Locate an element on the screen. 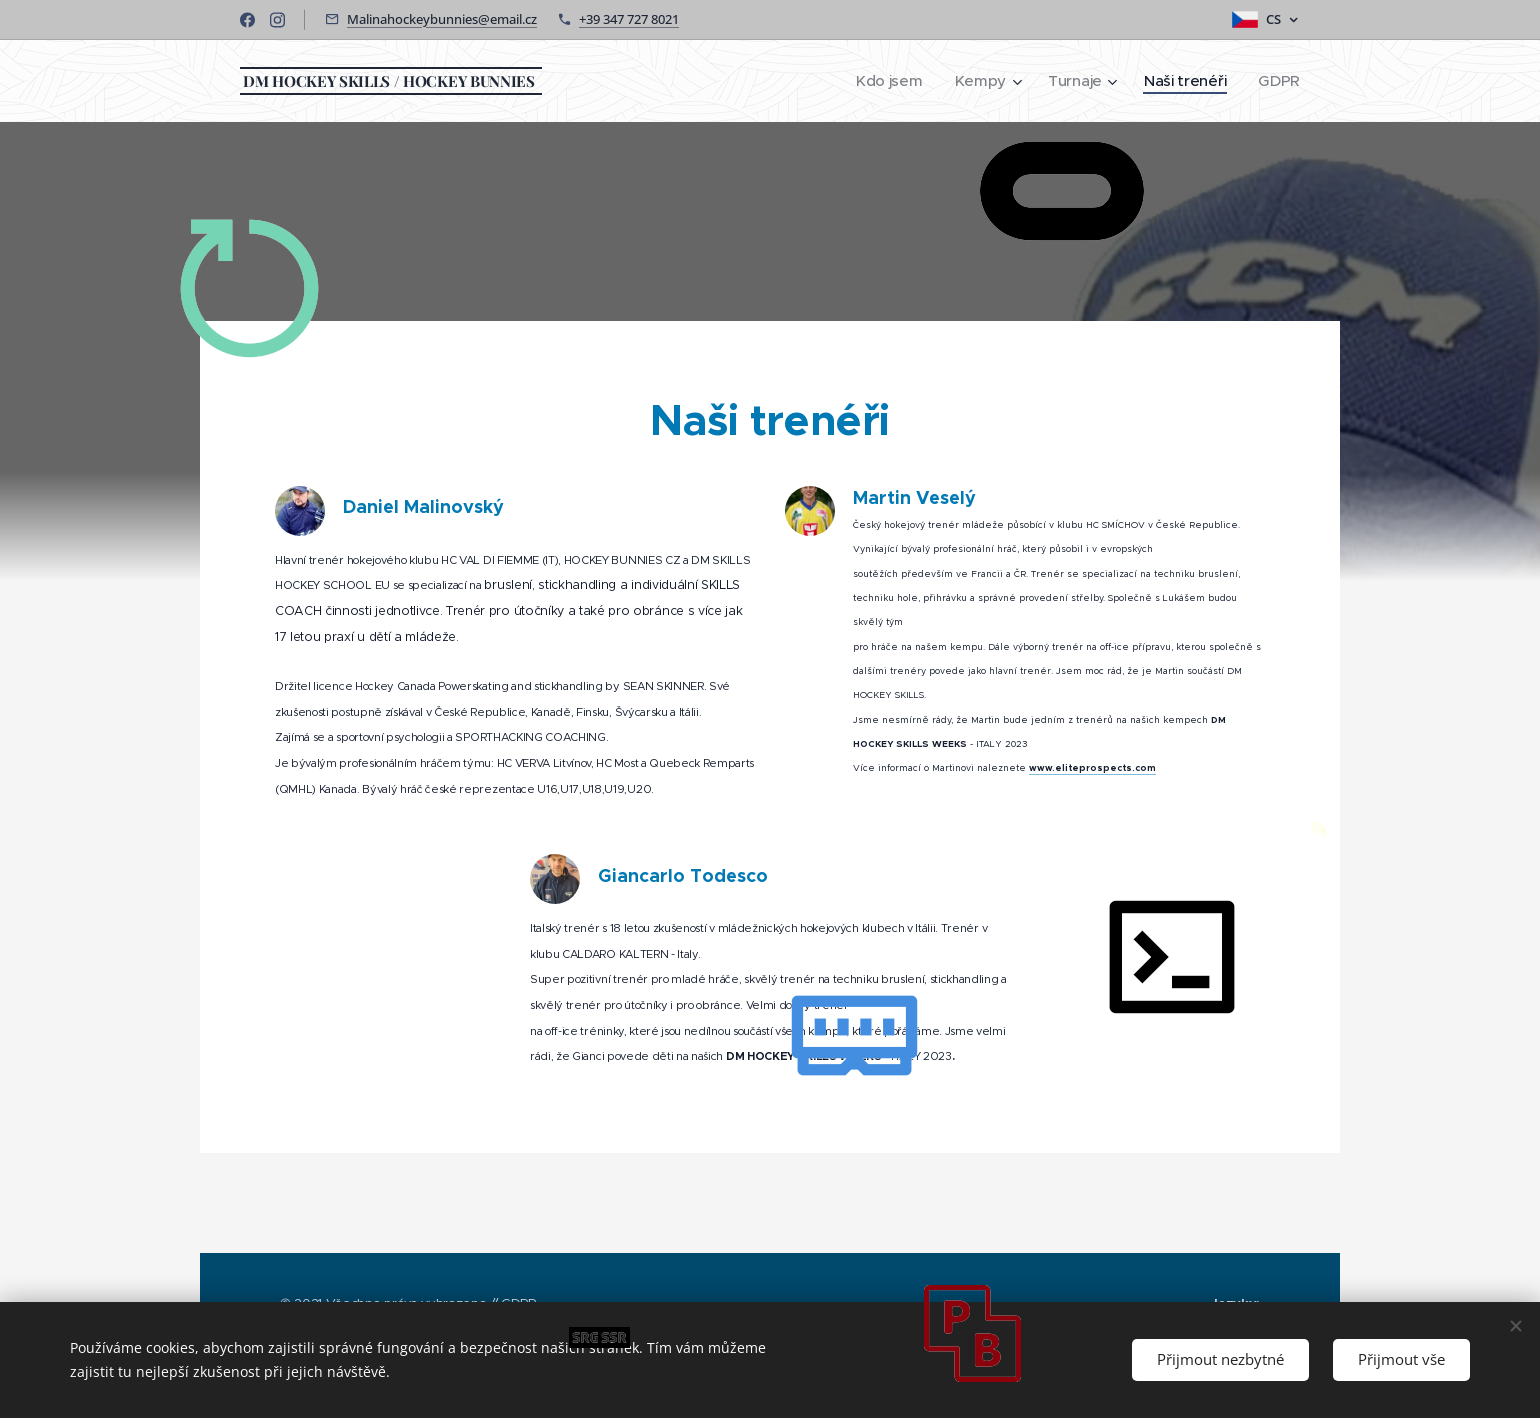 This screenshot has width=1540, height=1418. open Oculus VR app or settings is located at coordinates (1062, 191).